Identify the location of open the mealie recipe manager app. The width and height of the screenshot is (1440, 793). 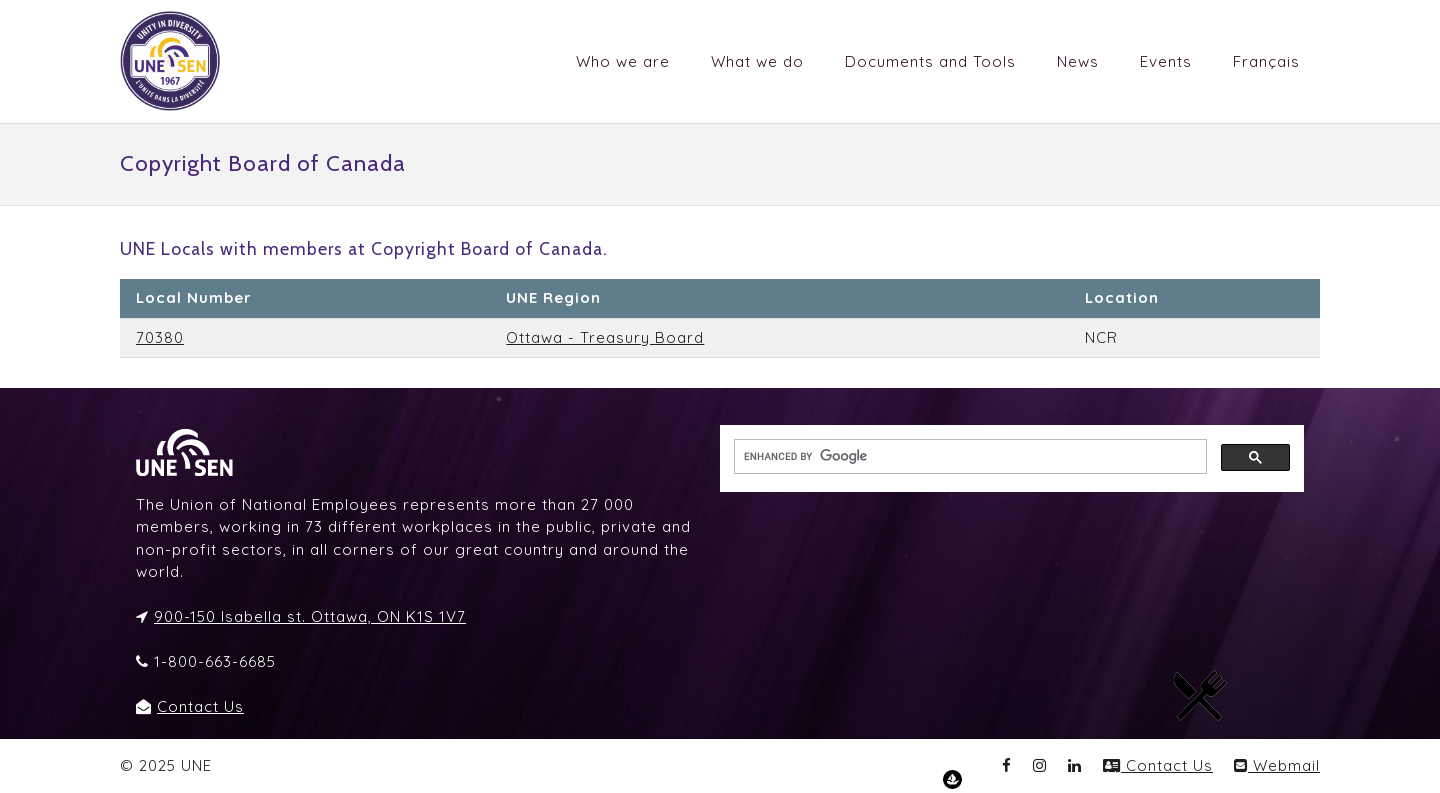
(1200, 695).